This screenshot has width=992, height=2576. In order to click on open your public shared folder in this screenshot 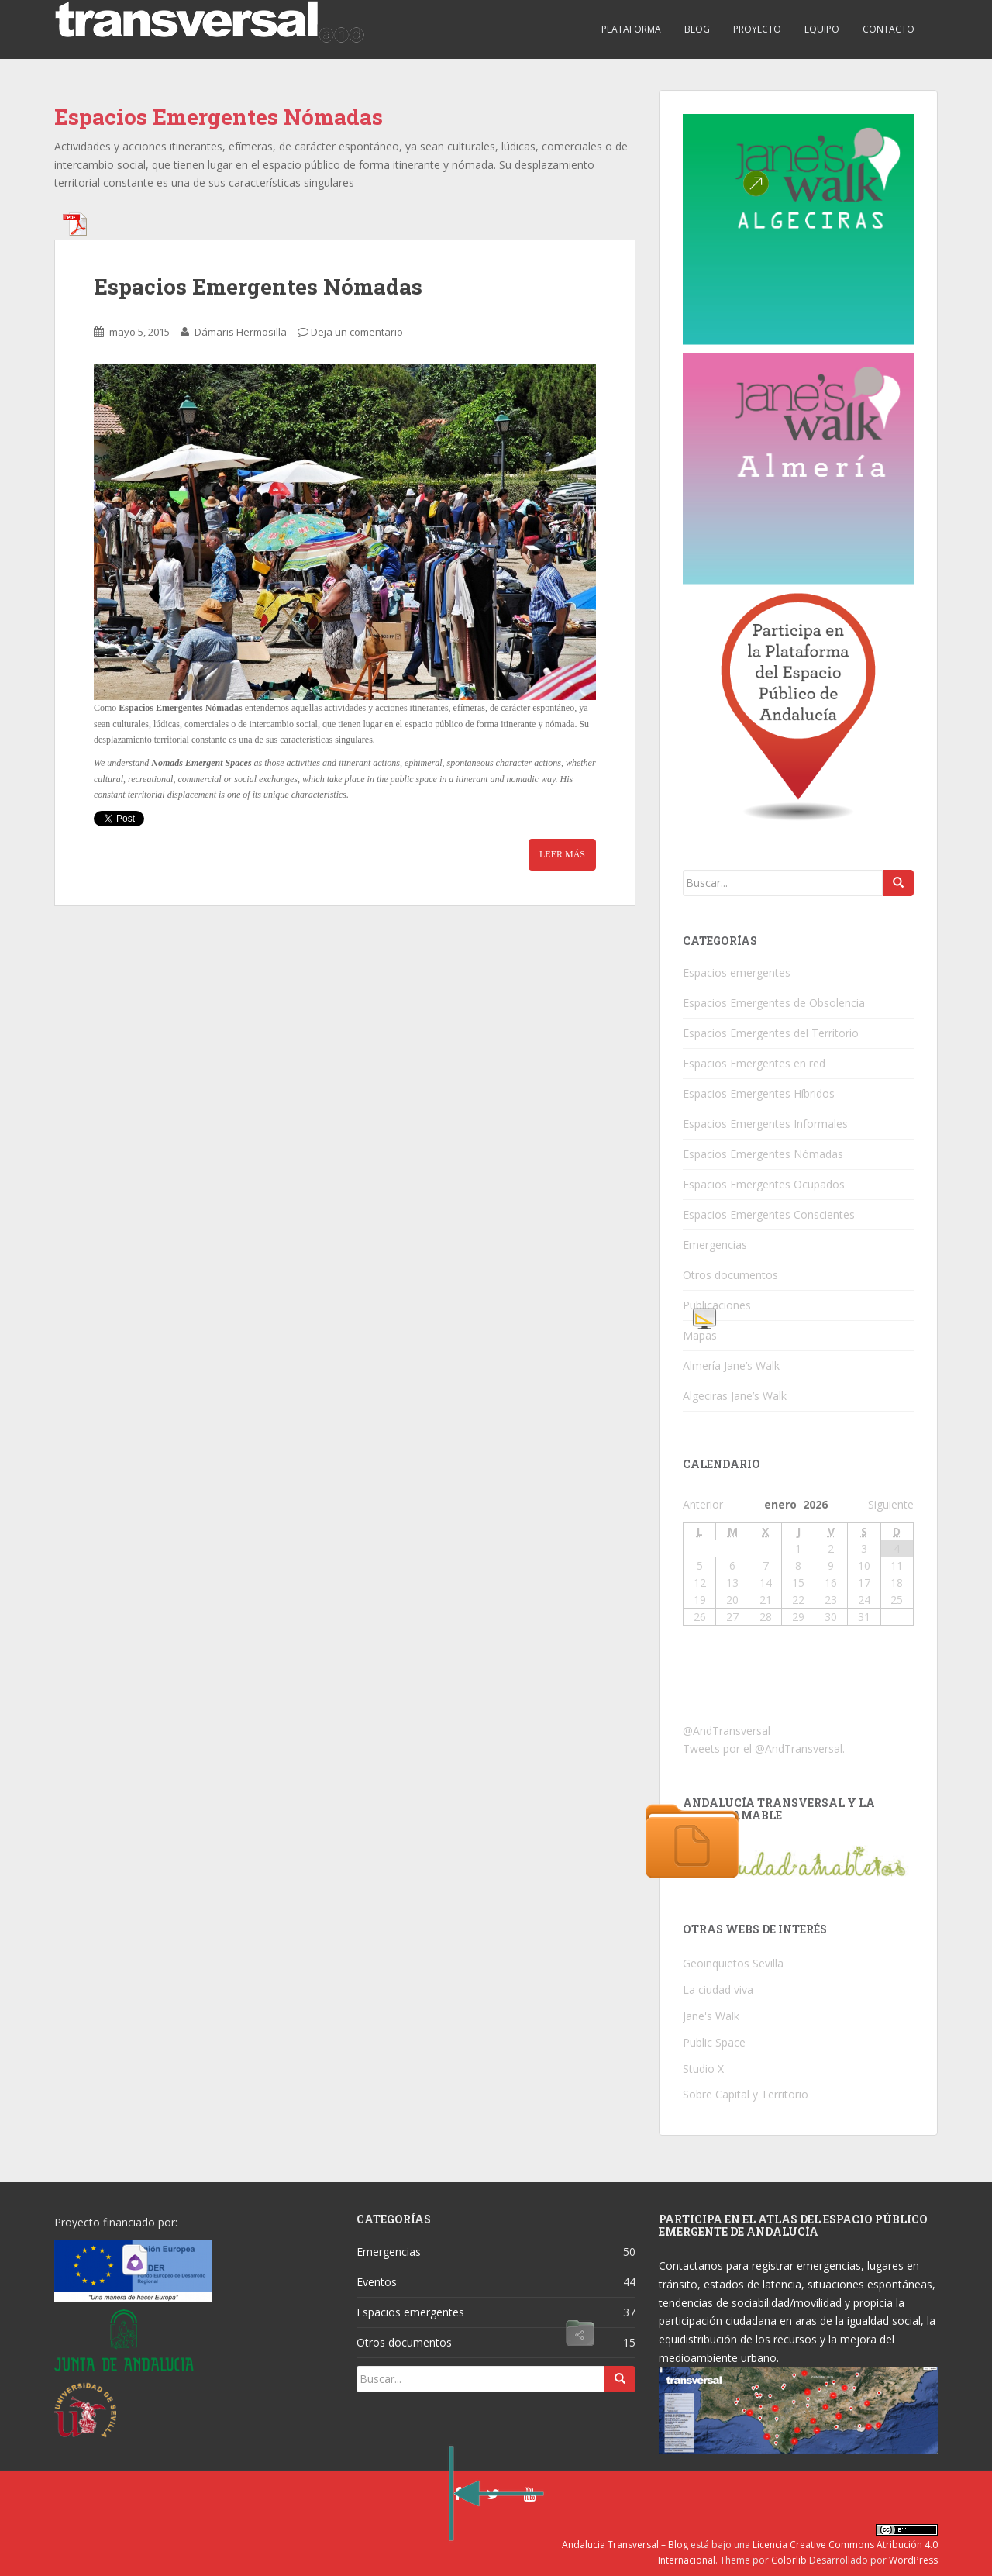, I will do `click(580, 2333)`.